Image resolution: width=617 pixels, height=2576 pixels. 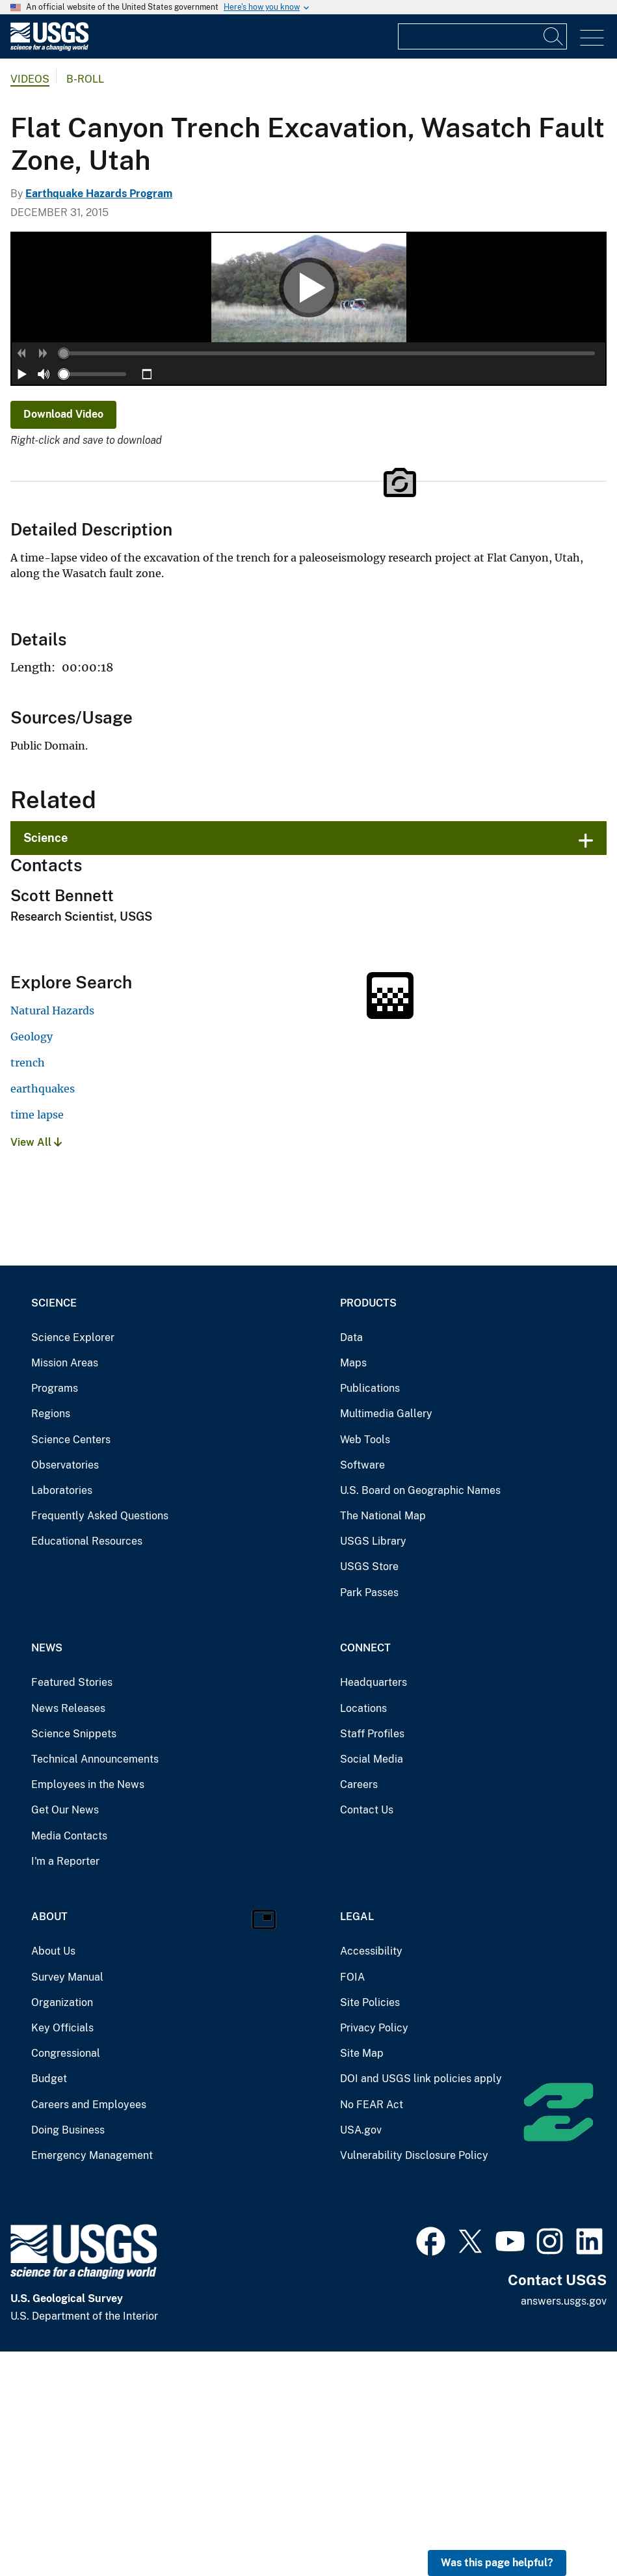 What do you see at coordinates (400, 484) in the screenshot?
I see `access party mode camera effects` at bounding box center [400, 484].